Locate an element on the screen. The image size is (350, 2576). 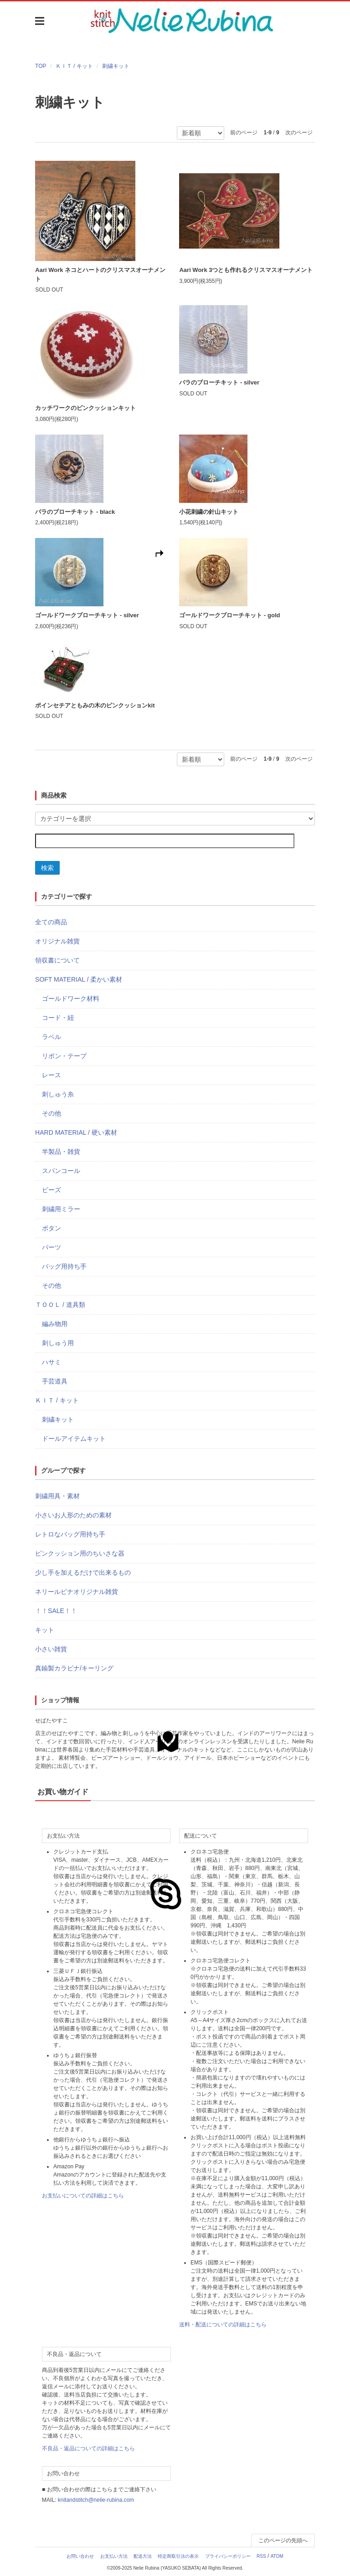
open Skype app is located at coordinates (165, 1894).